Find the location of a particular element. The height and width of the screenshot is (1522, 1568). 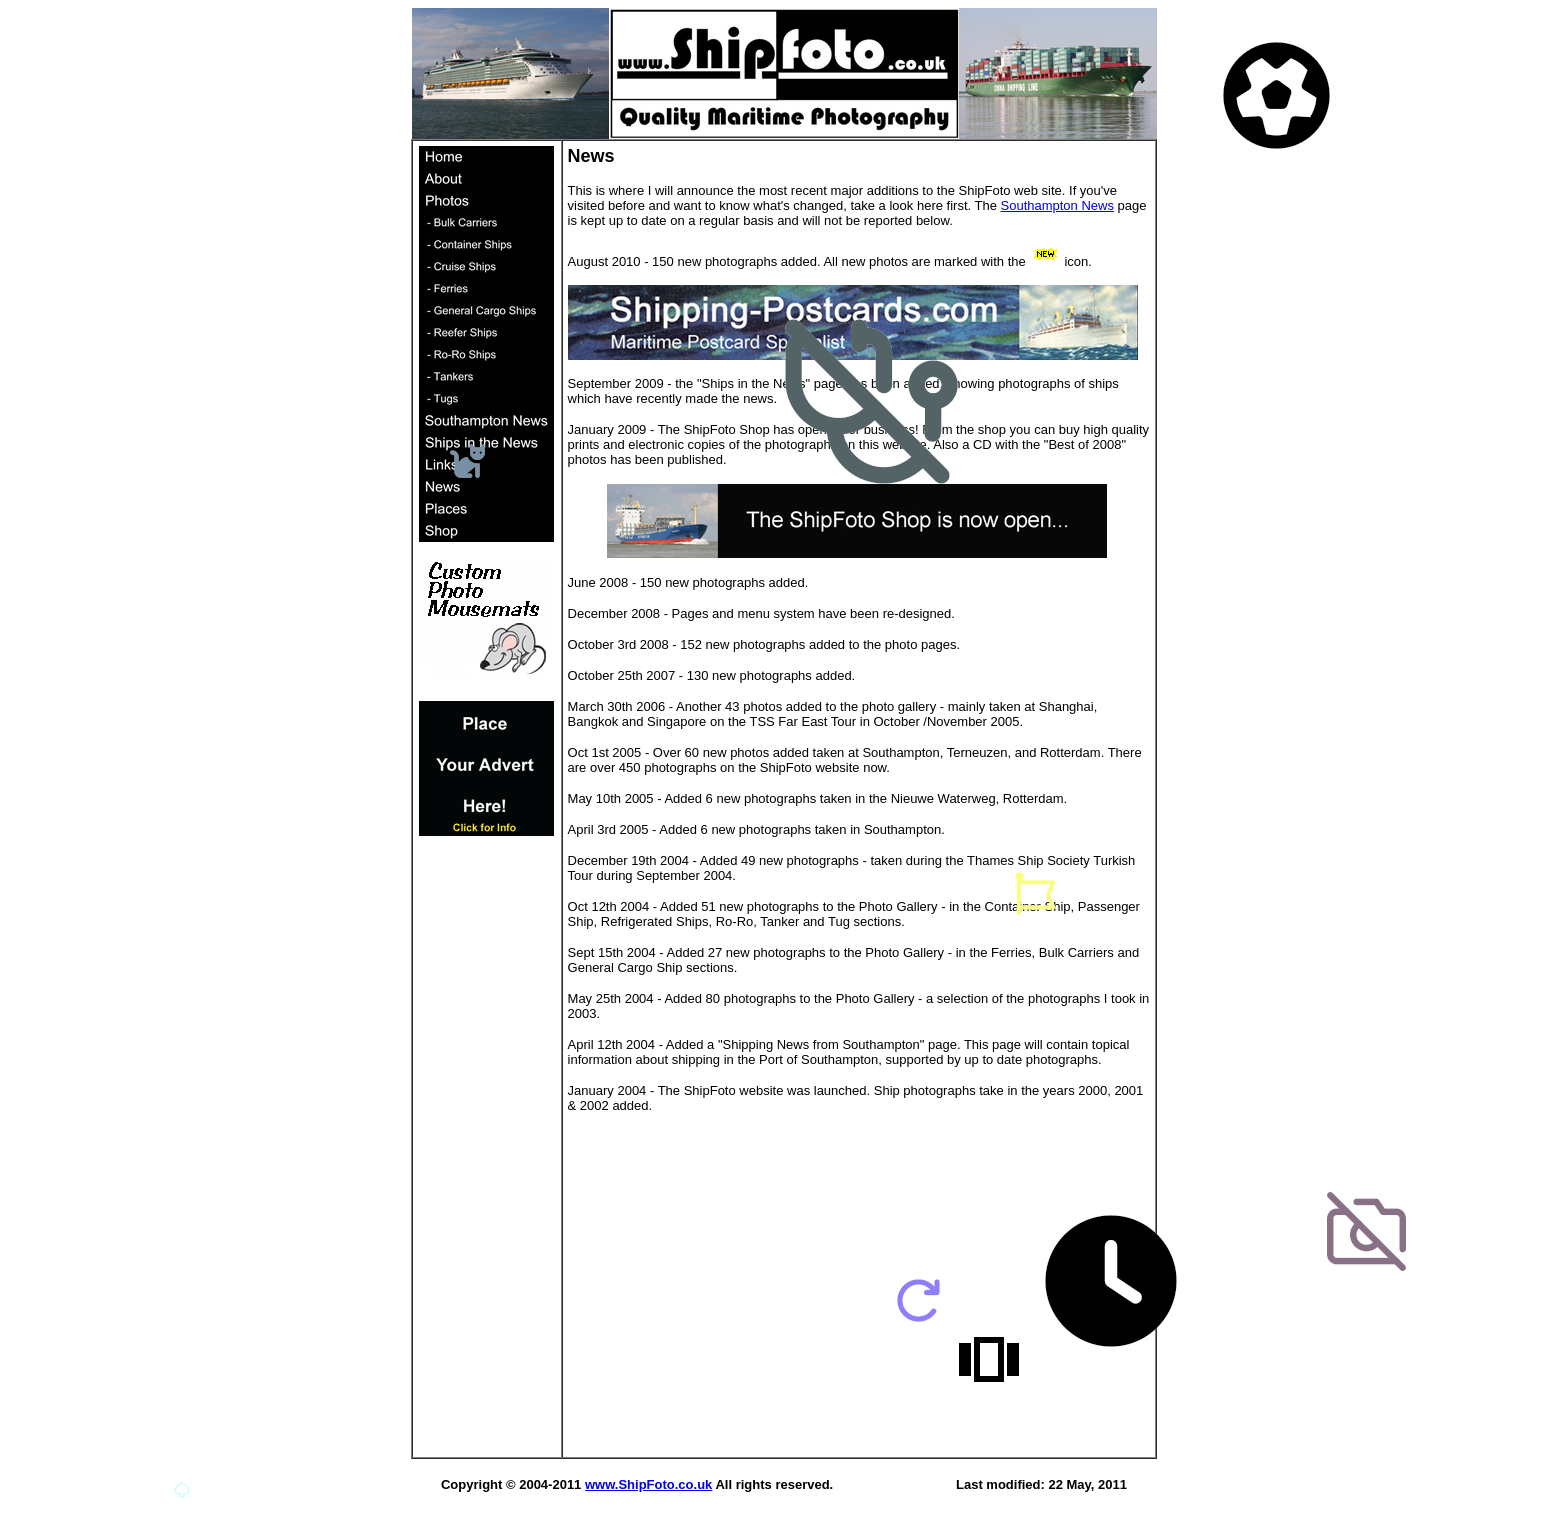

medical services unavailable is located at coordinates (867, 401).